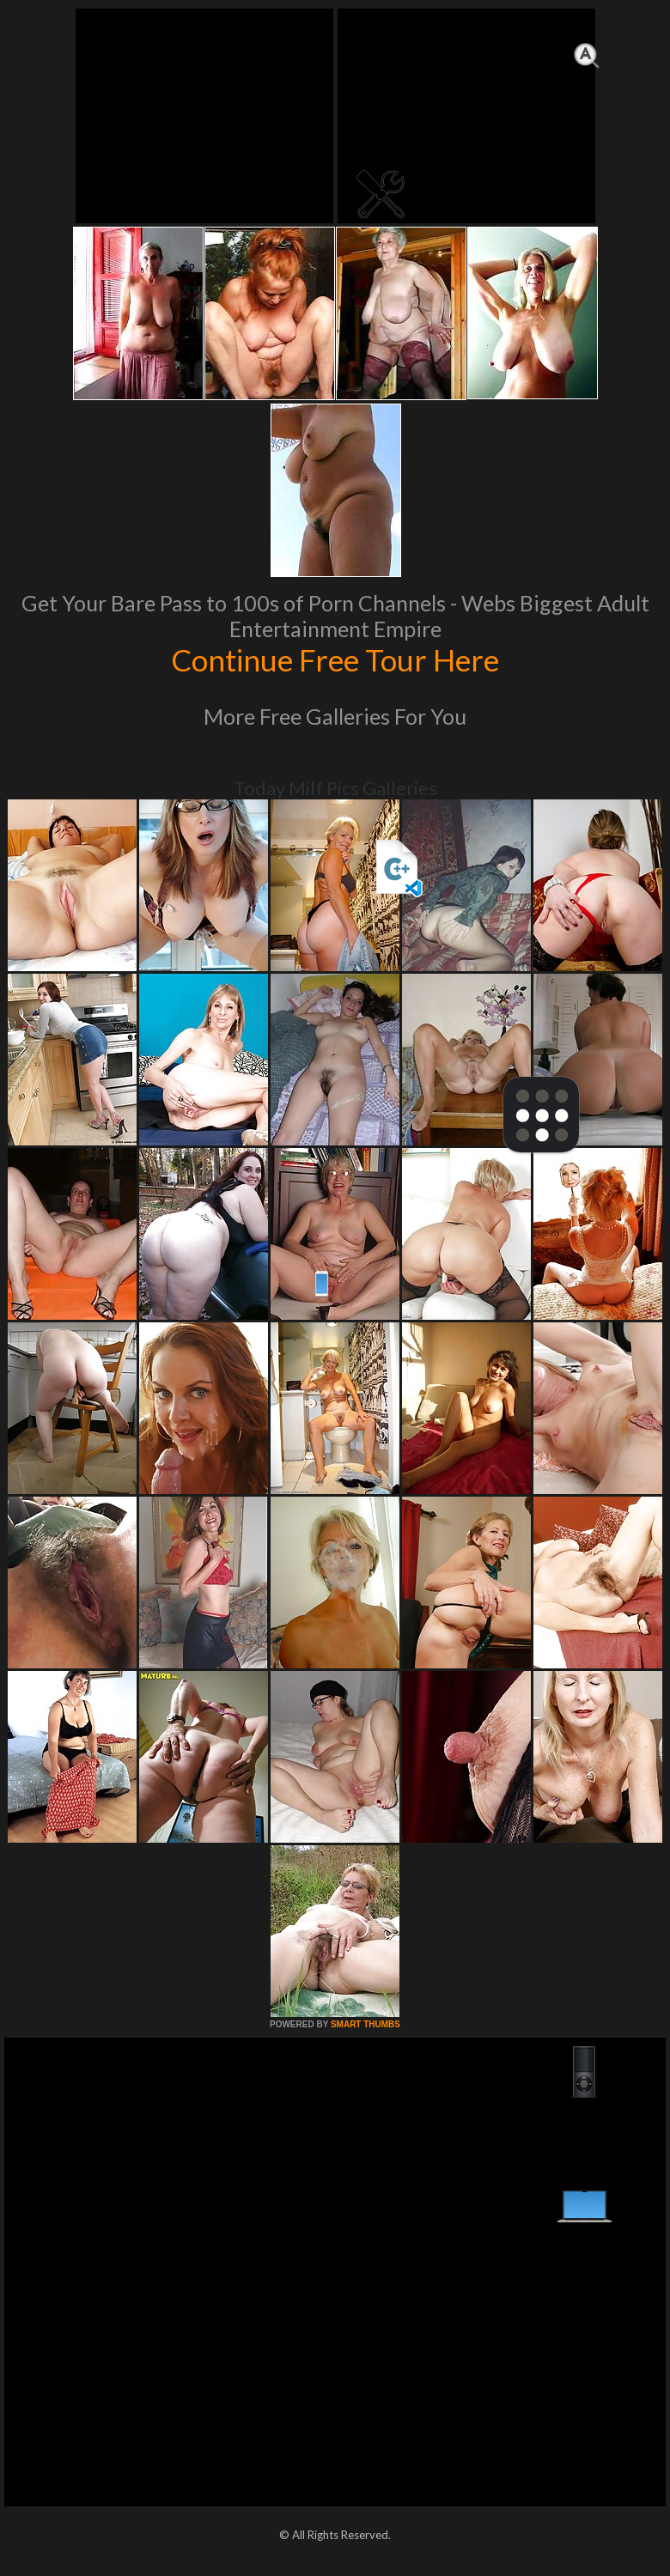 The height and width of the screenshot is (2576, 670). What do you see at coordinates (584, 2203) in the screenshot?
I see `macbook air 15-inch device icon` at bounding box center [584, 2203].